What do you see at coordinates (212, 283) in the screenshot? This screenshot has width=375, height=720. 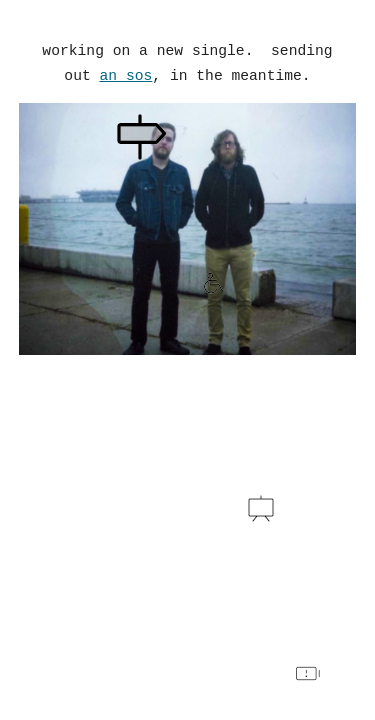 I see `indicates wheelchair accessible facilities` at bounding box center [212, 283].